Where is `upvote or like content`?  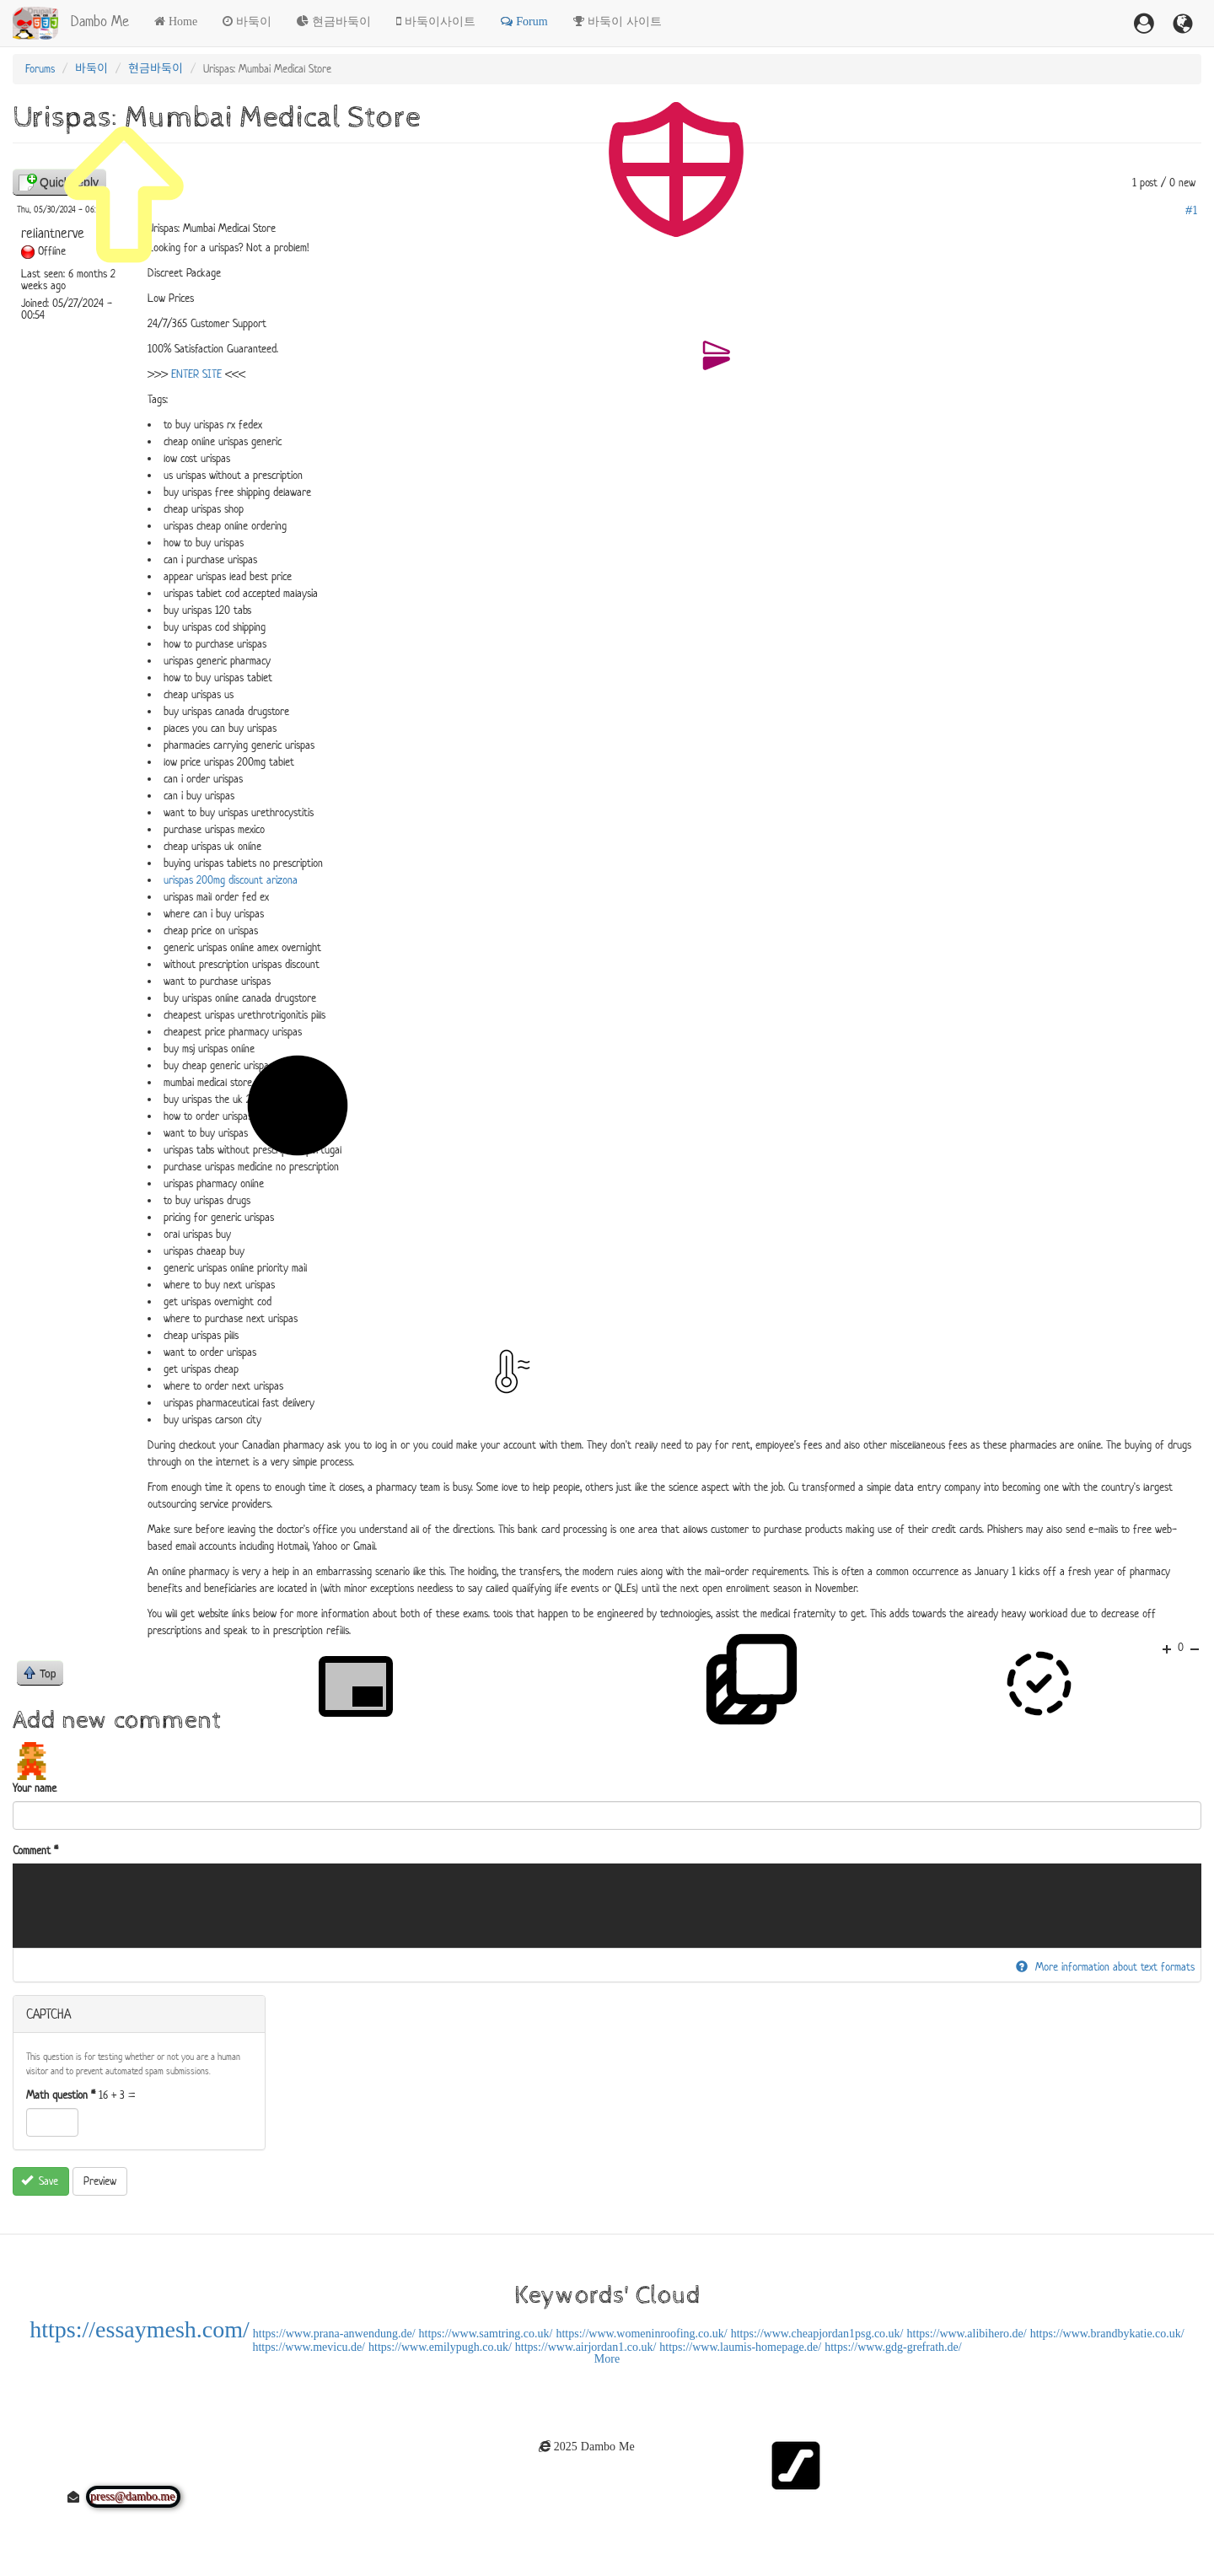
upvote or like content is located at coordinates (124, 193).